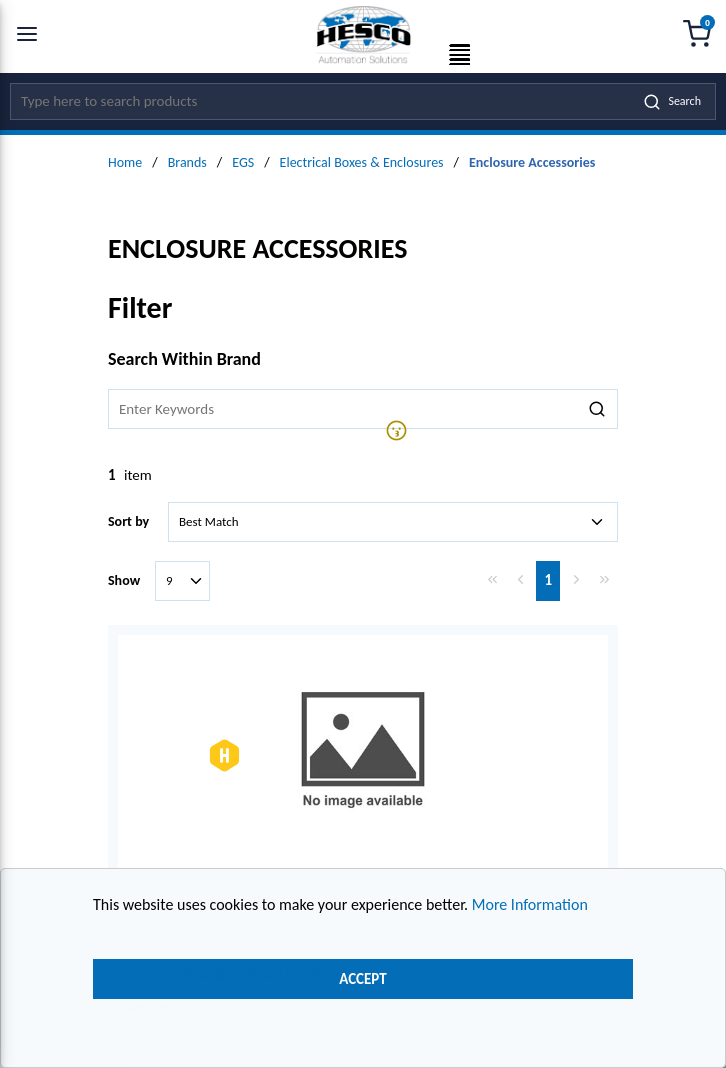 The image size is (726, 1068). What do you see at coordinates (396, 430) in the screenshot?
I see `send a kiss or blowing kiss emoji` at bounding box center [396, 430].